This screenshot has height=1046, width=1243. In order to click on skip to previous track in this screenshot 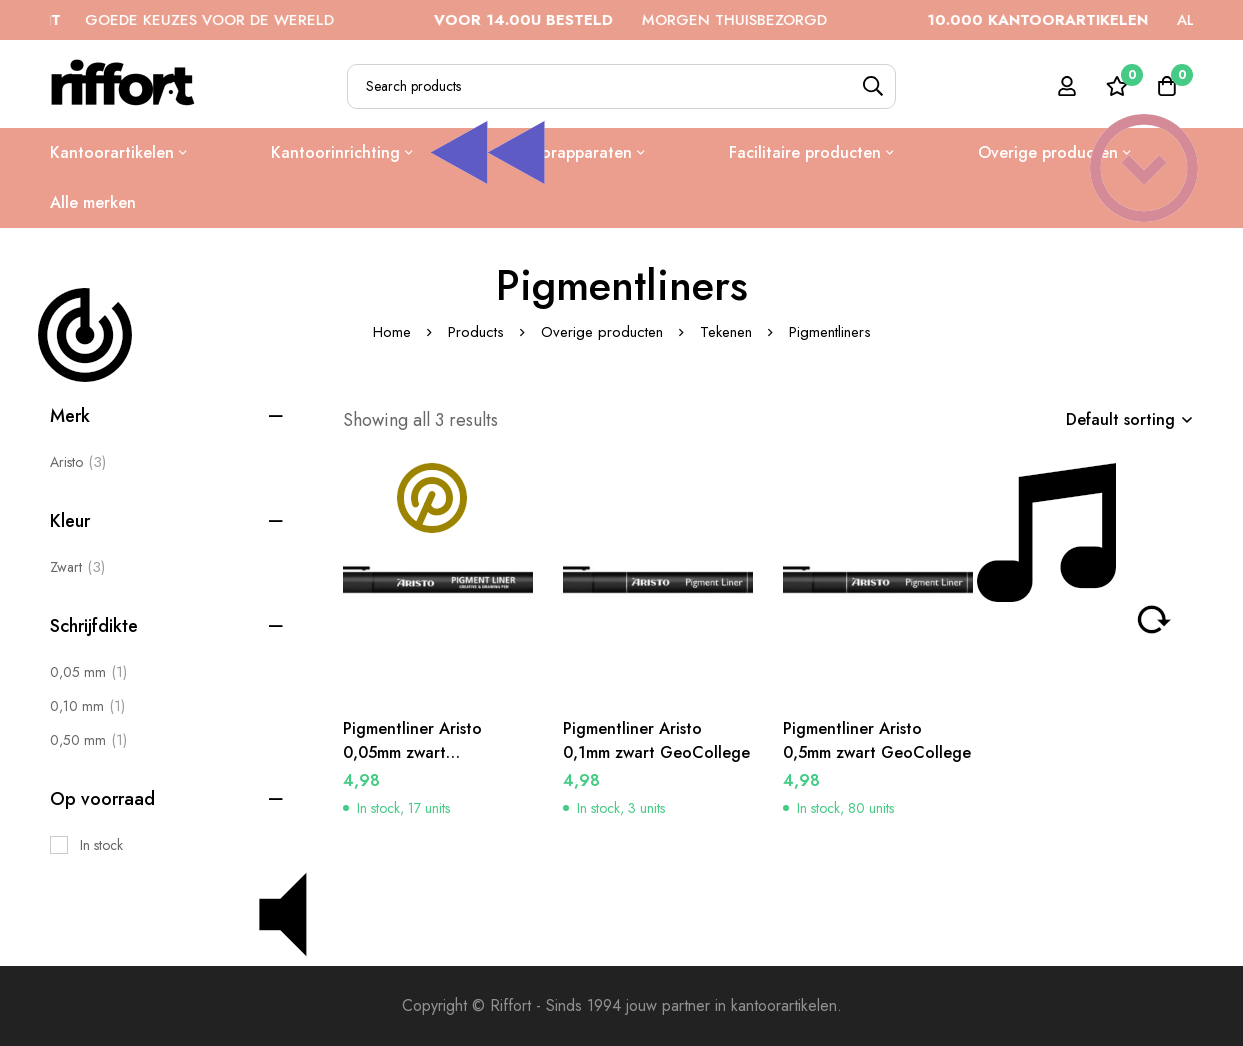, I will do `click(487, 152)`.